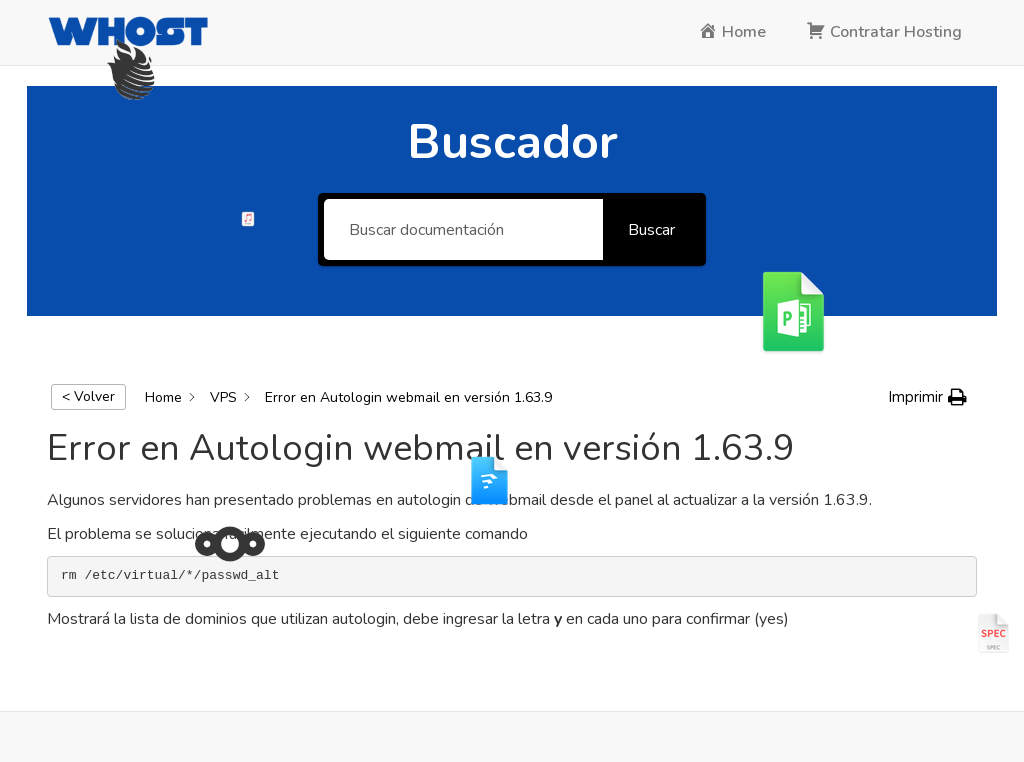 Image resolution: width=1024 pixels, height=762 pixels. I want to click on a wav audio file, so click(248, 219).